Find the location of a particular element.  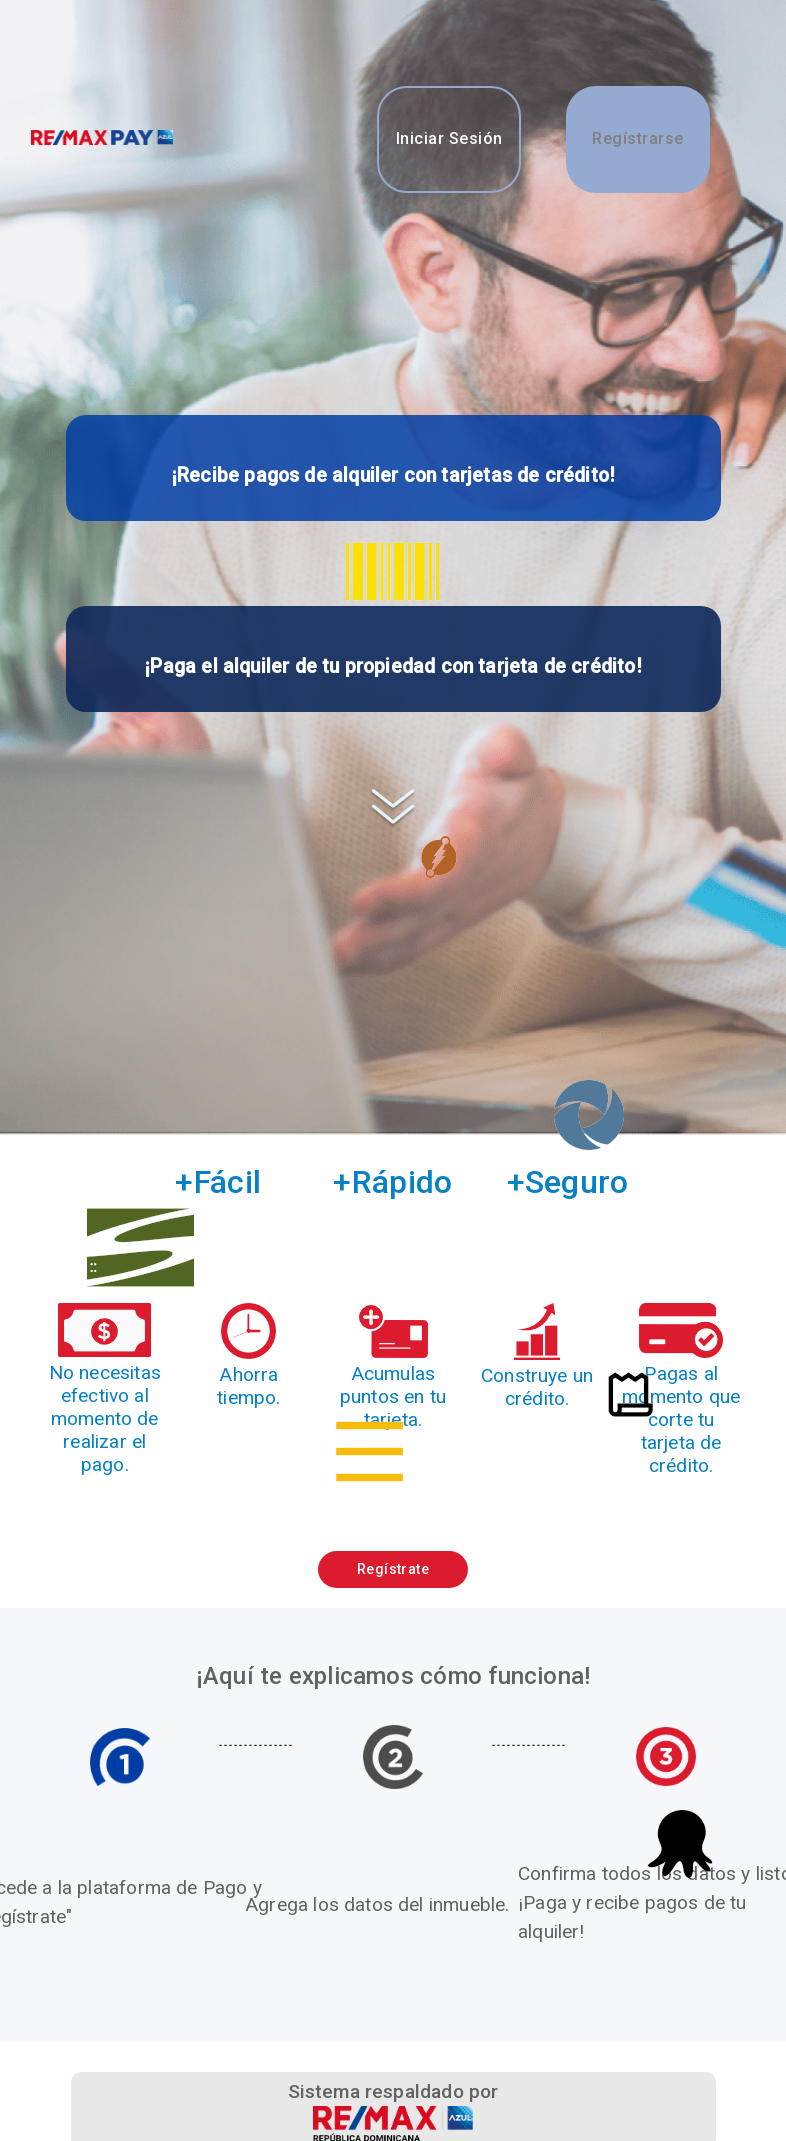

apache subversion version control system logo is located at coordinates (140, 1247).